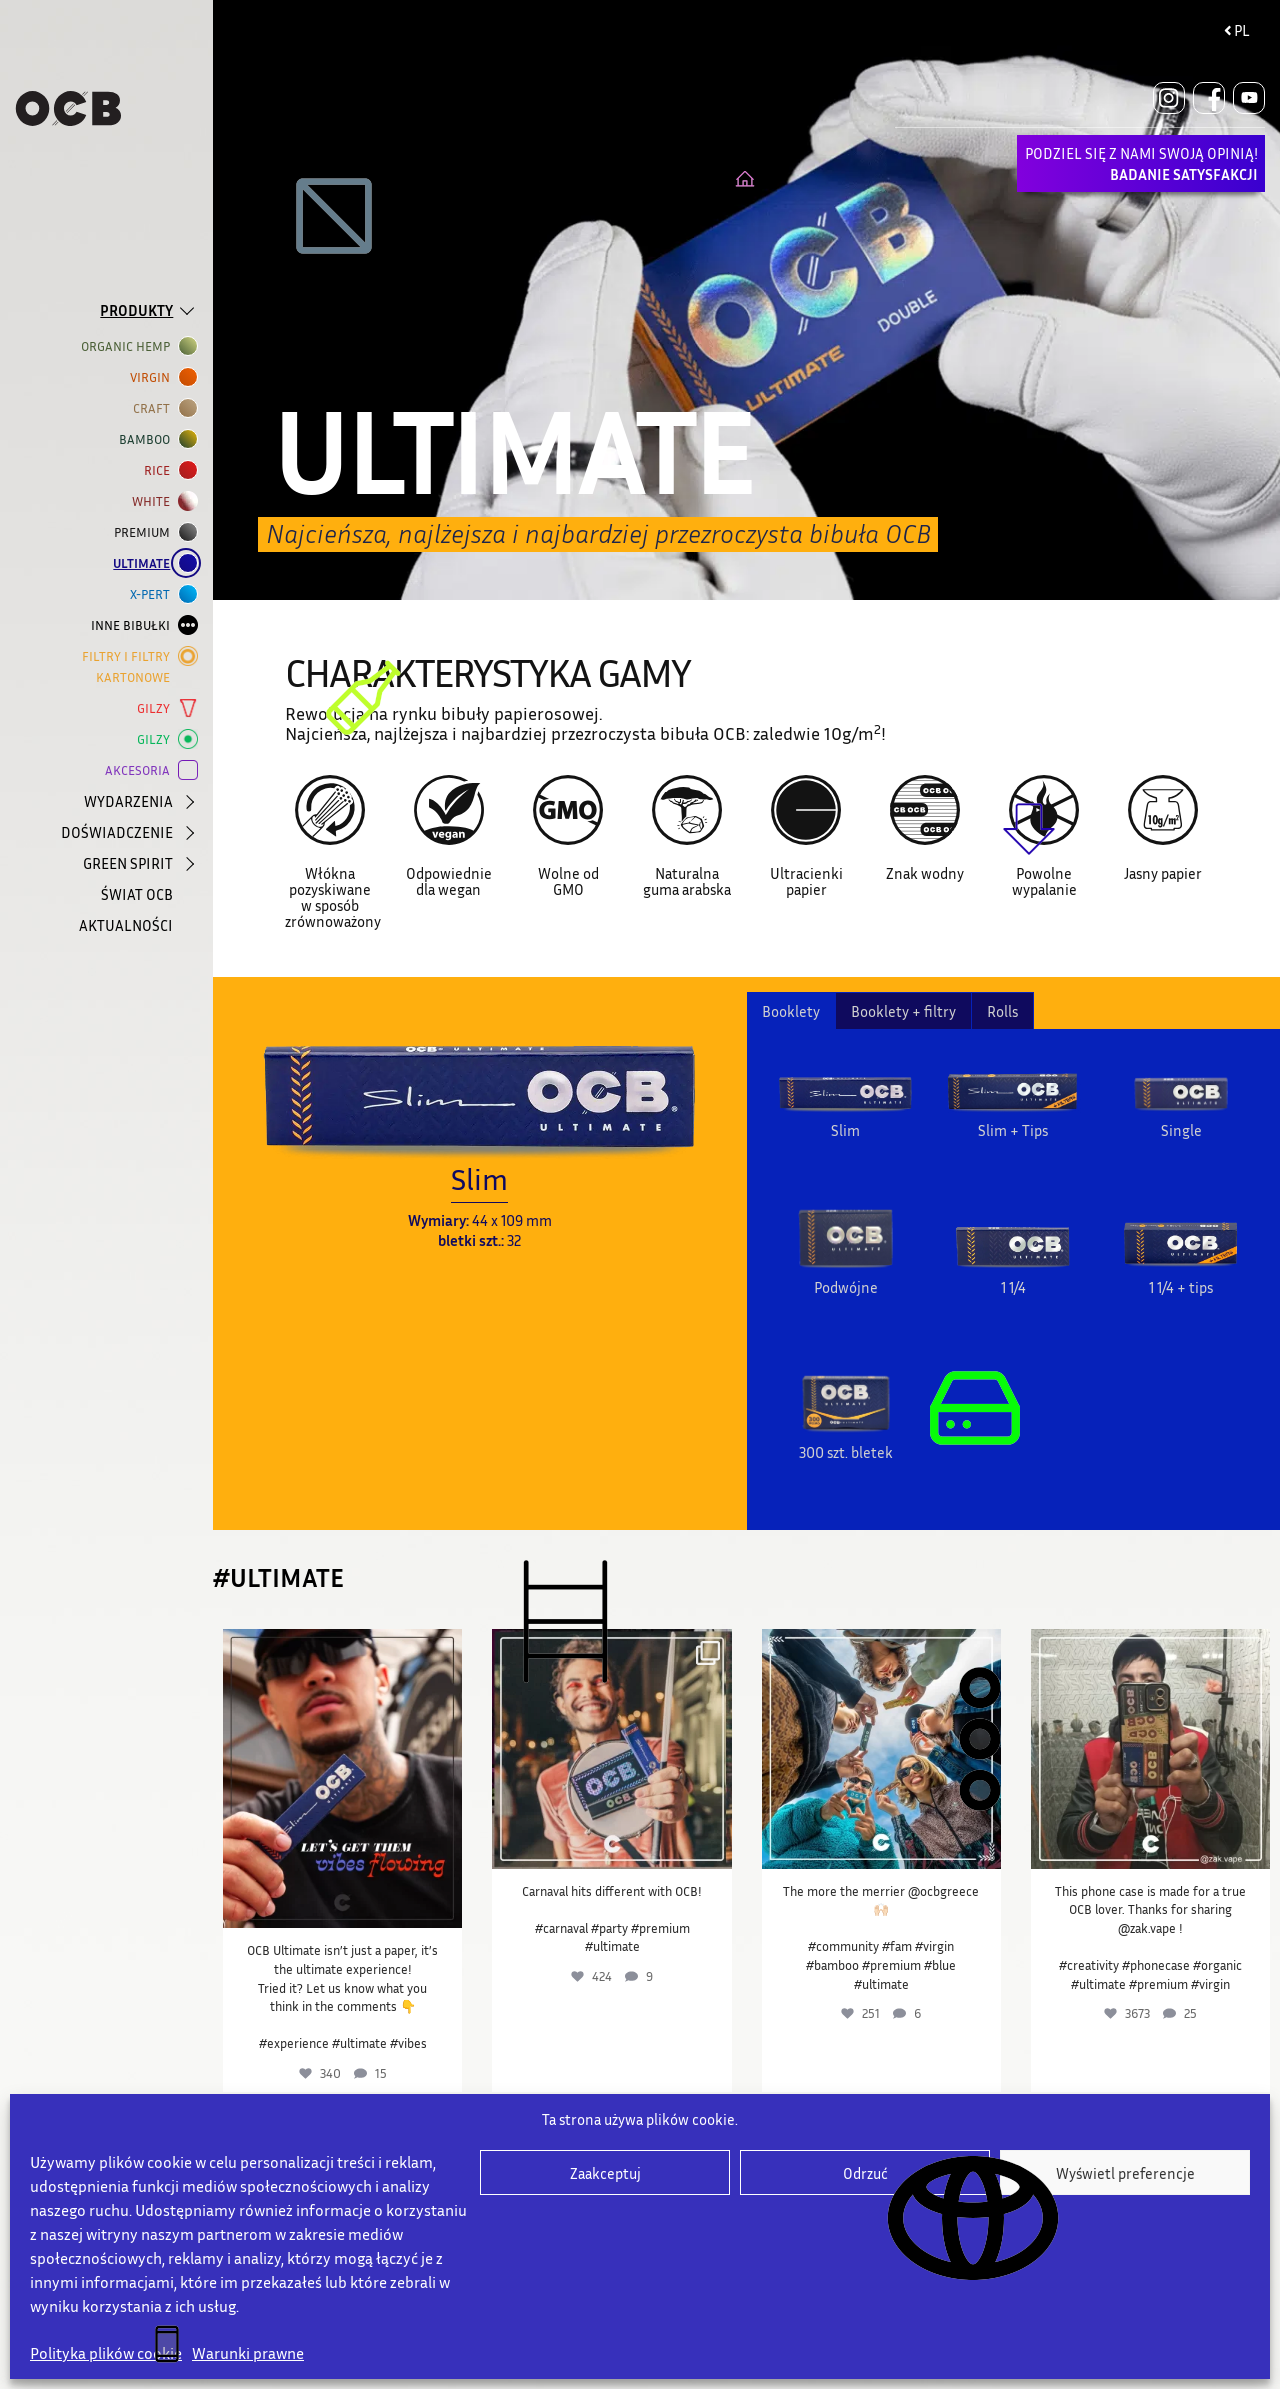  I want to click on browse bars or breweries nearby, so click(362, 699).